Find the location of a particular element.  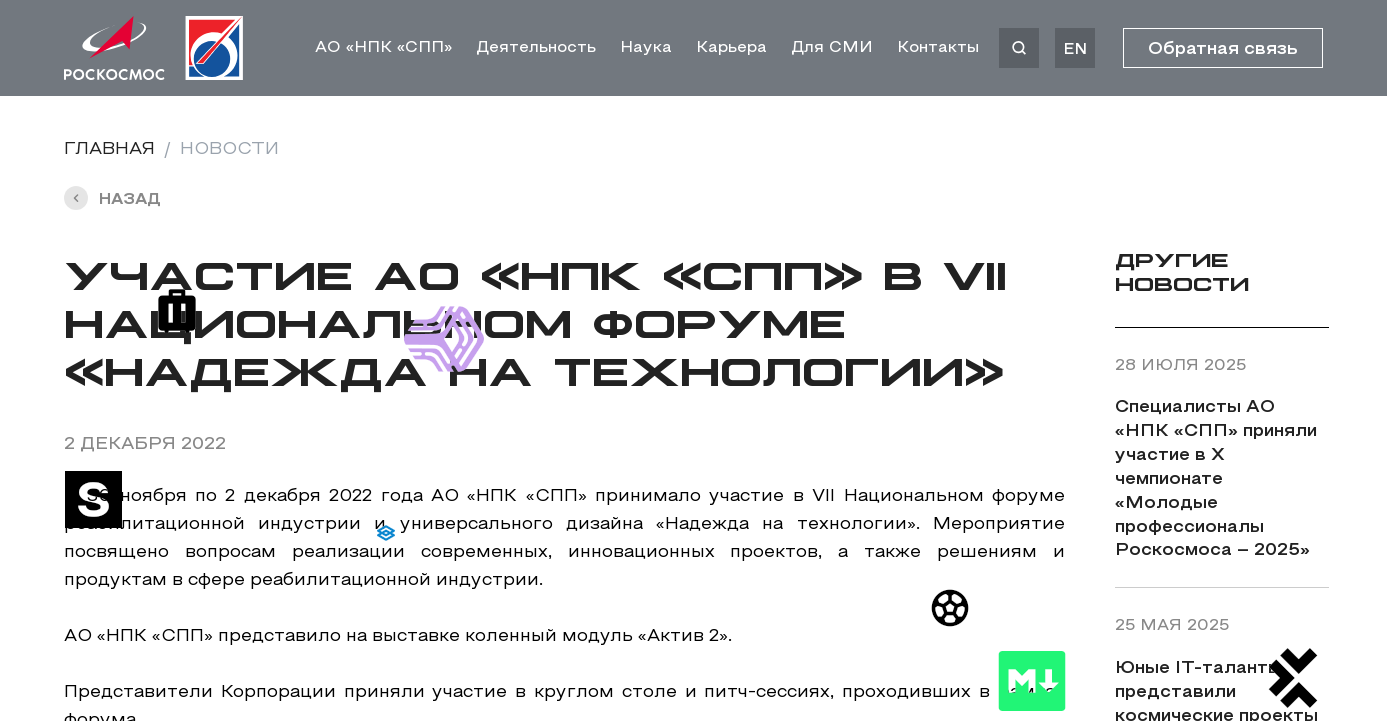

access football or soccer content is located at coordinates (950, 608).